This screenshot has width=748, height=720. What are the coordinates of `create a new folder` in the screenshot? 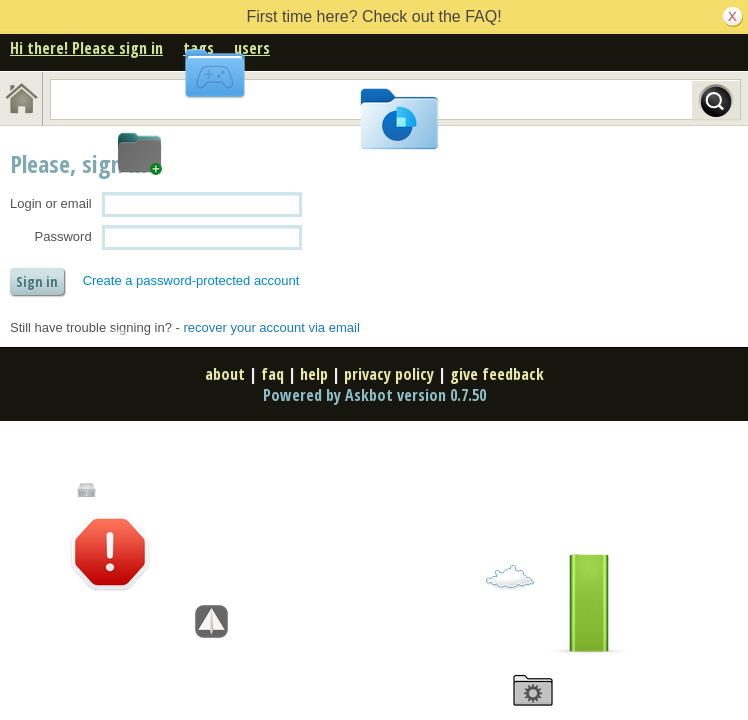 It's located at (139, 152).